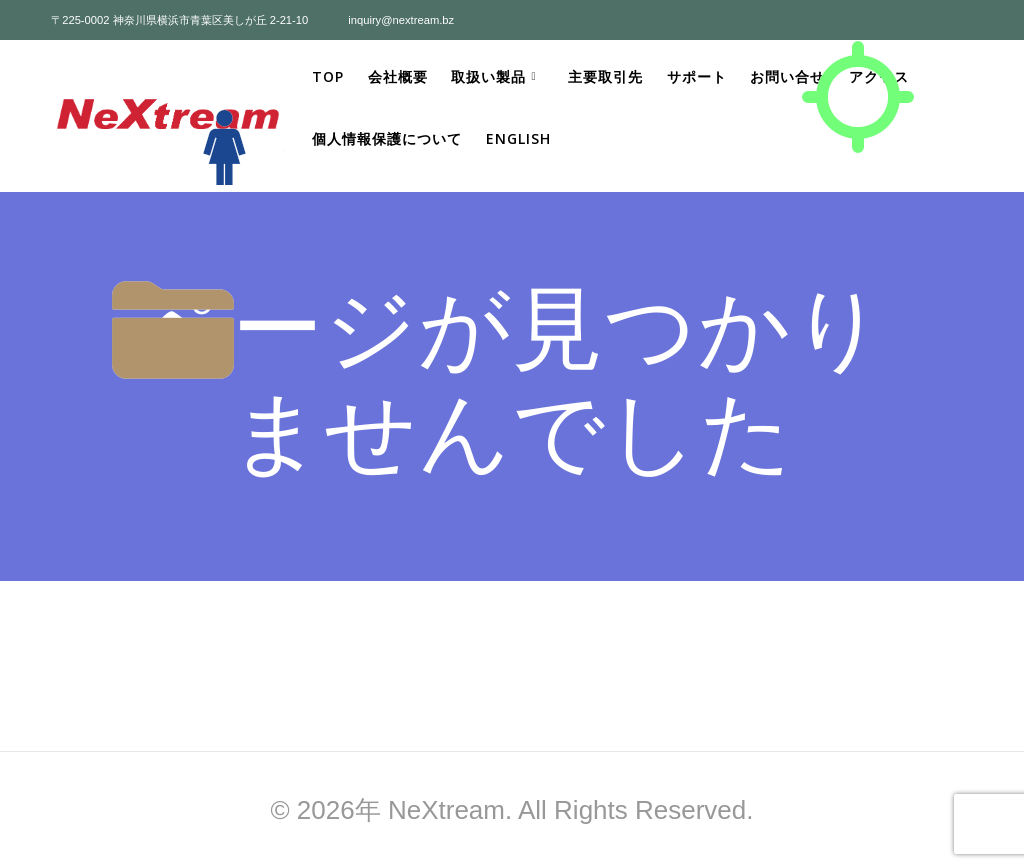  Describe the element at coordinates (173, 330) in the screenshot. I see `open folder to view contents` at that location.